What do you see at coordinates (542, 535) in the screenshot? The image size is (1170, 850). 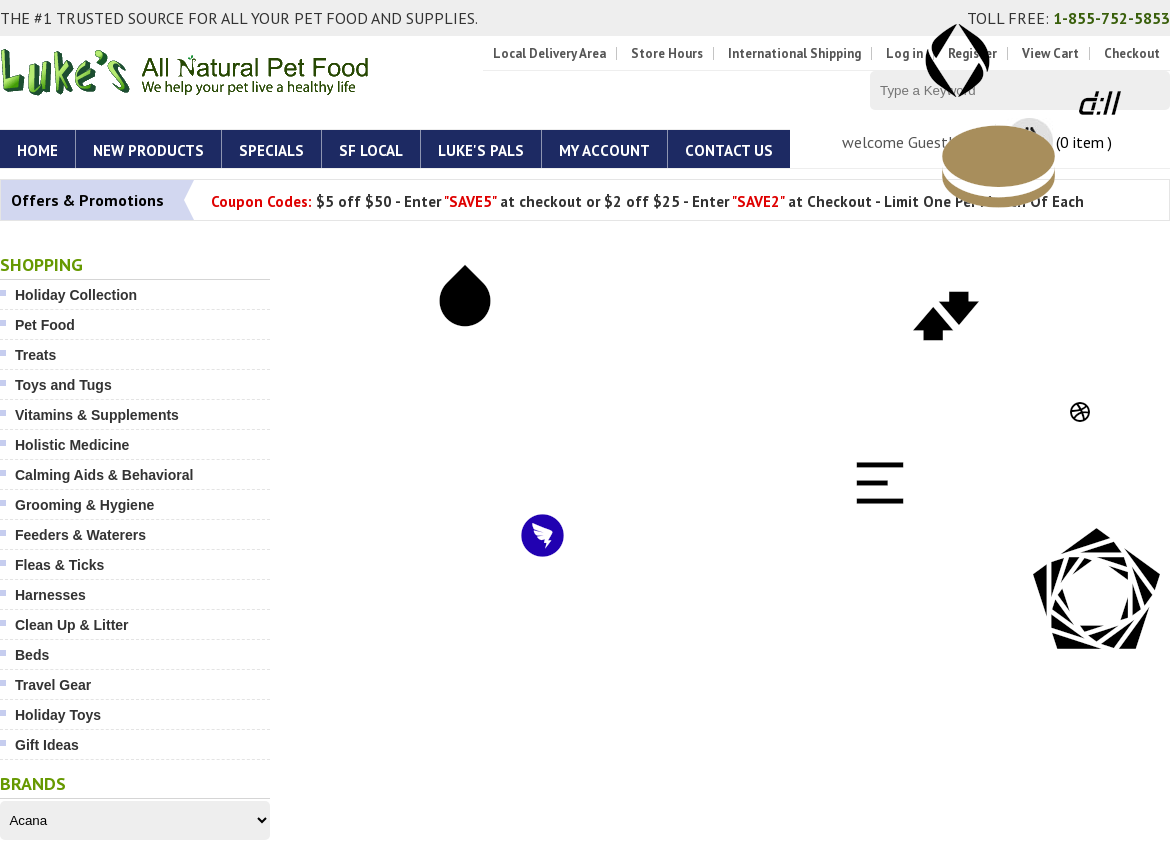 I see `open DingTalk messaging app` at bounding box center [542, 535].